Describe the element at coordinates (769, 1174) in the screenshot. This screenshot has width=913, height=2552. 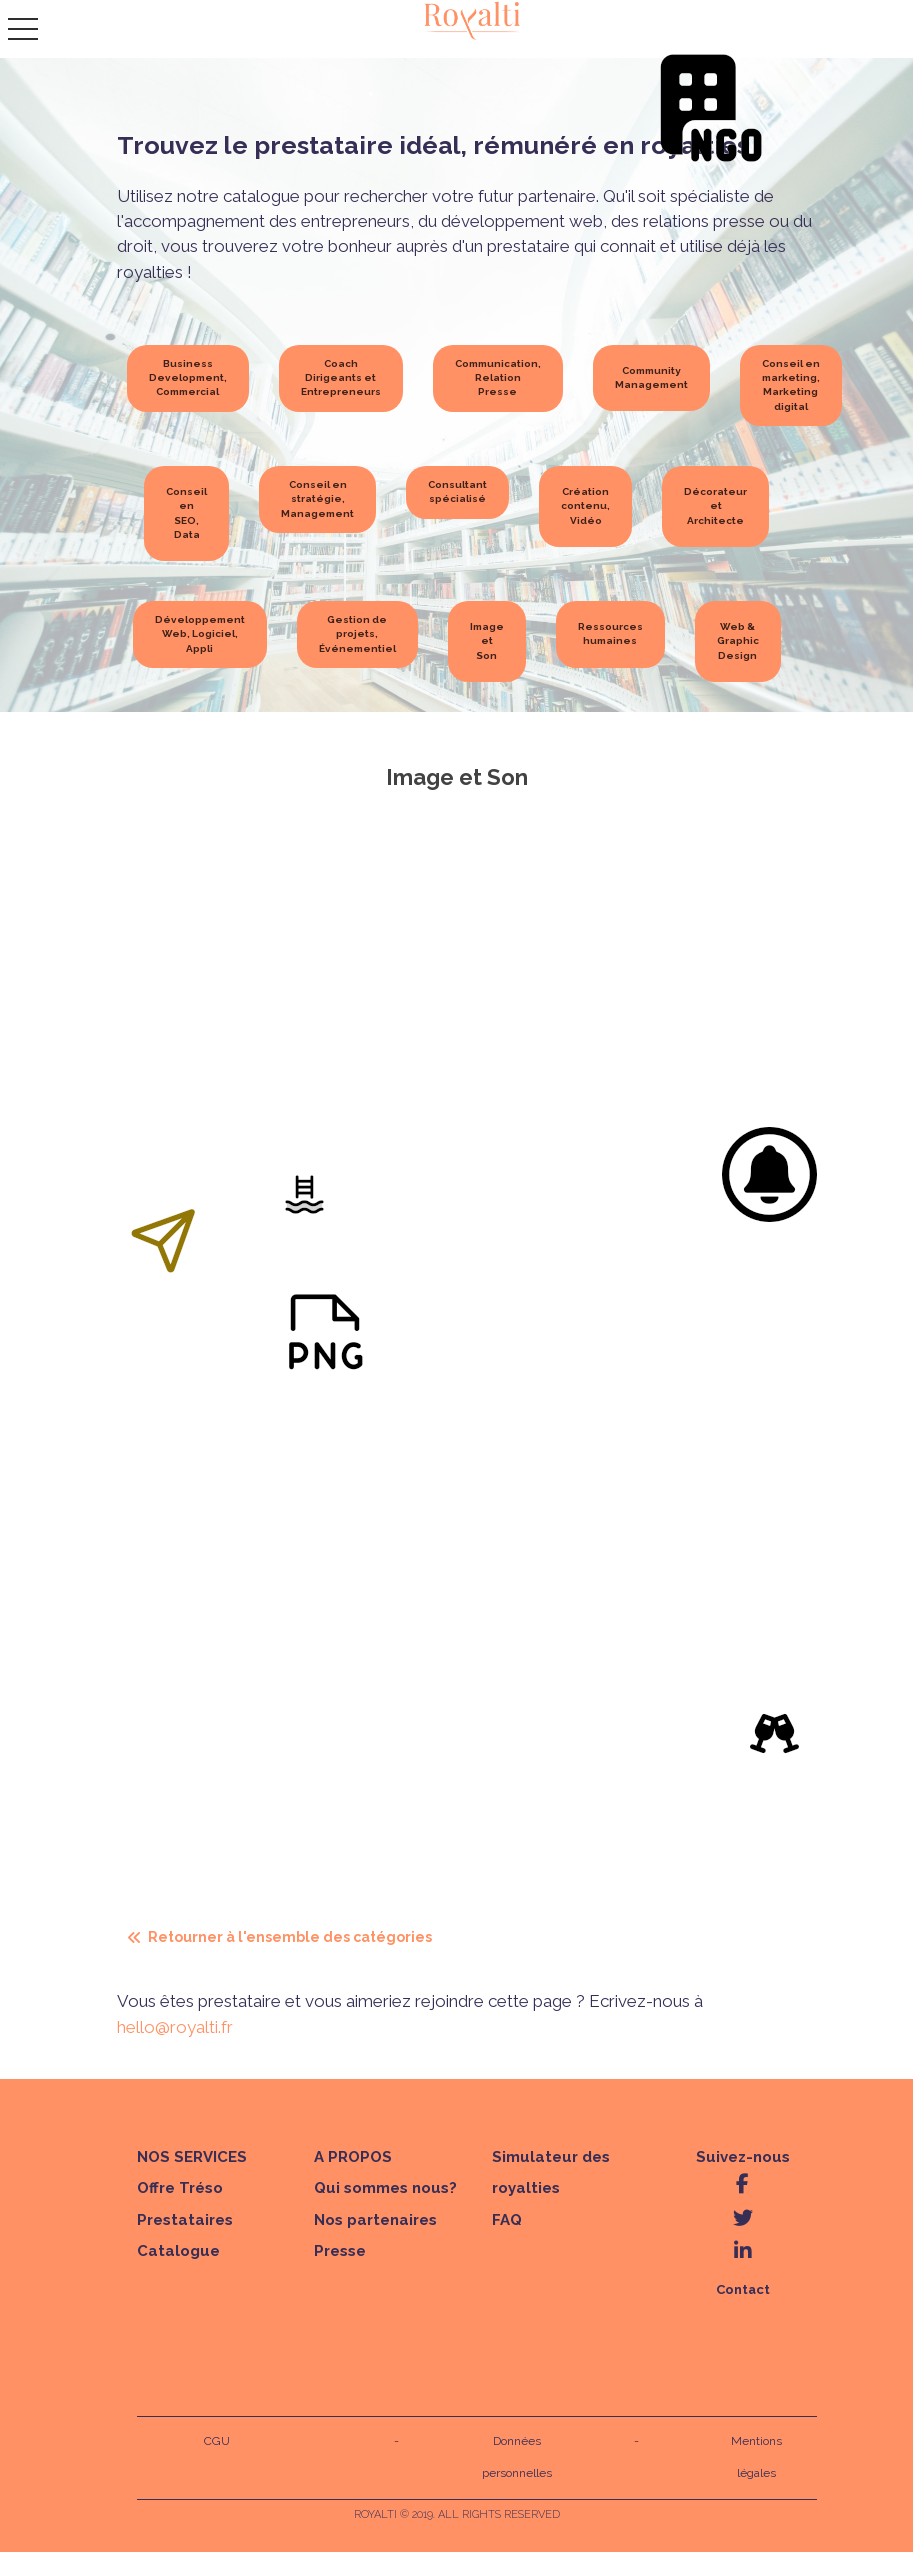
I see `access notification settings` at that location.